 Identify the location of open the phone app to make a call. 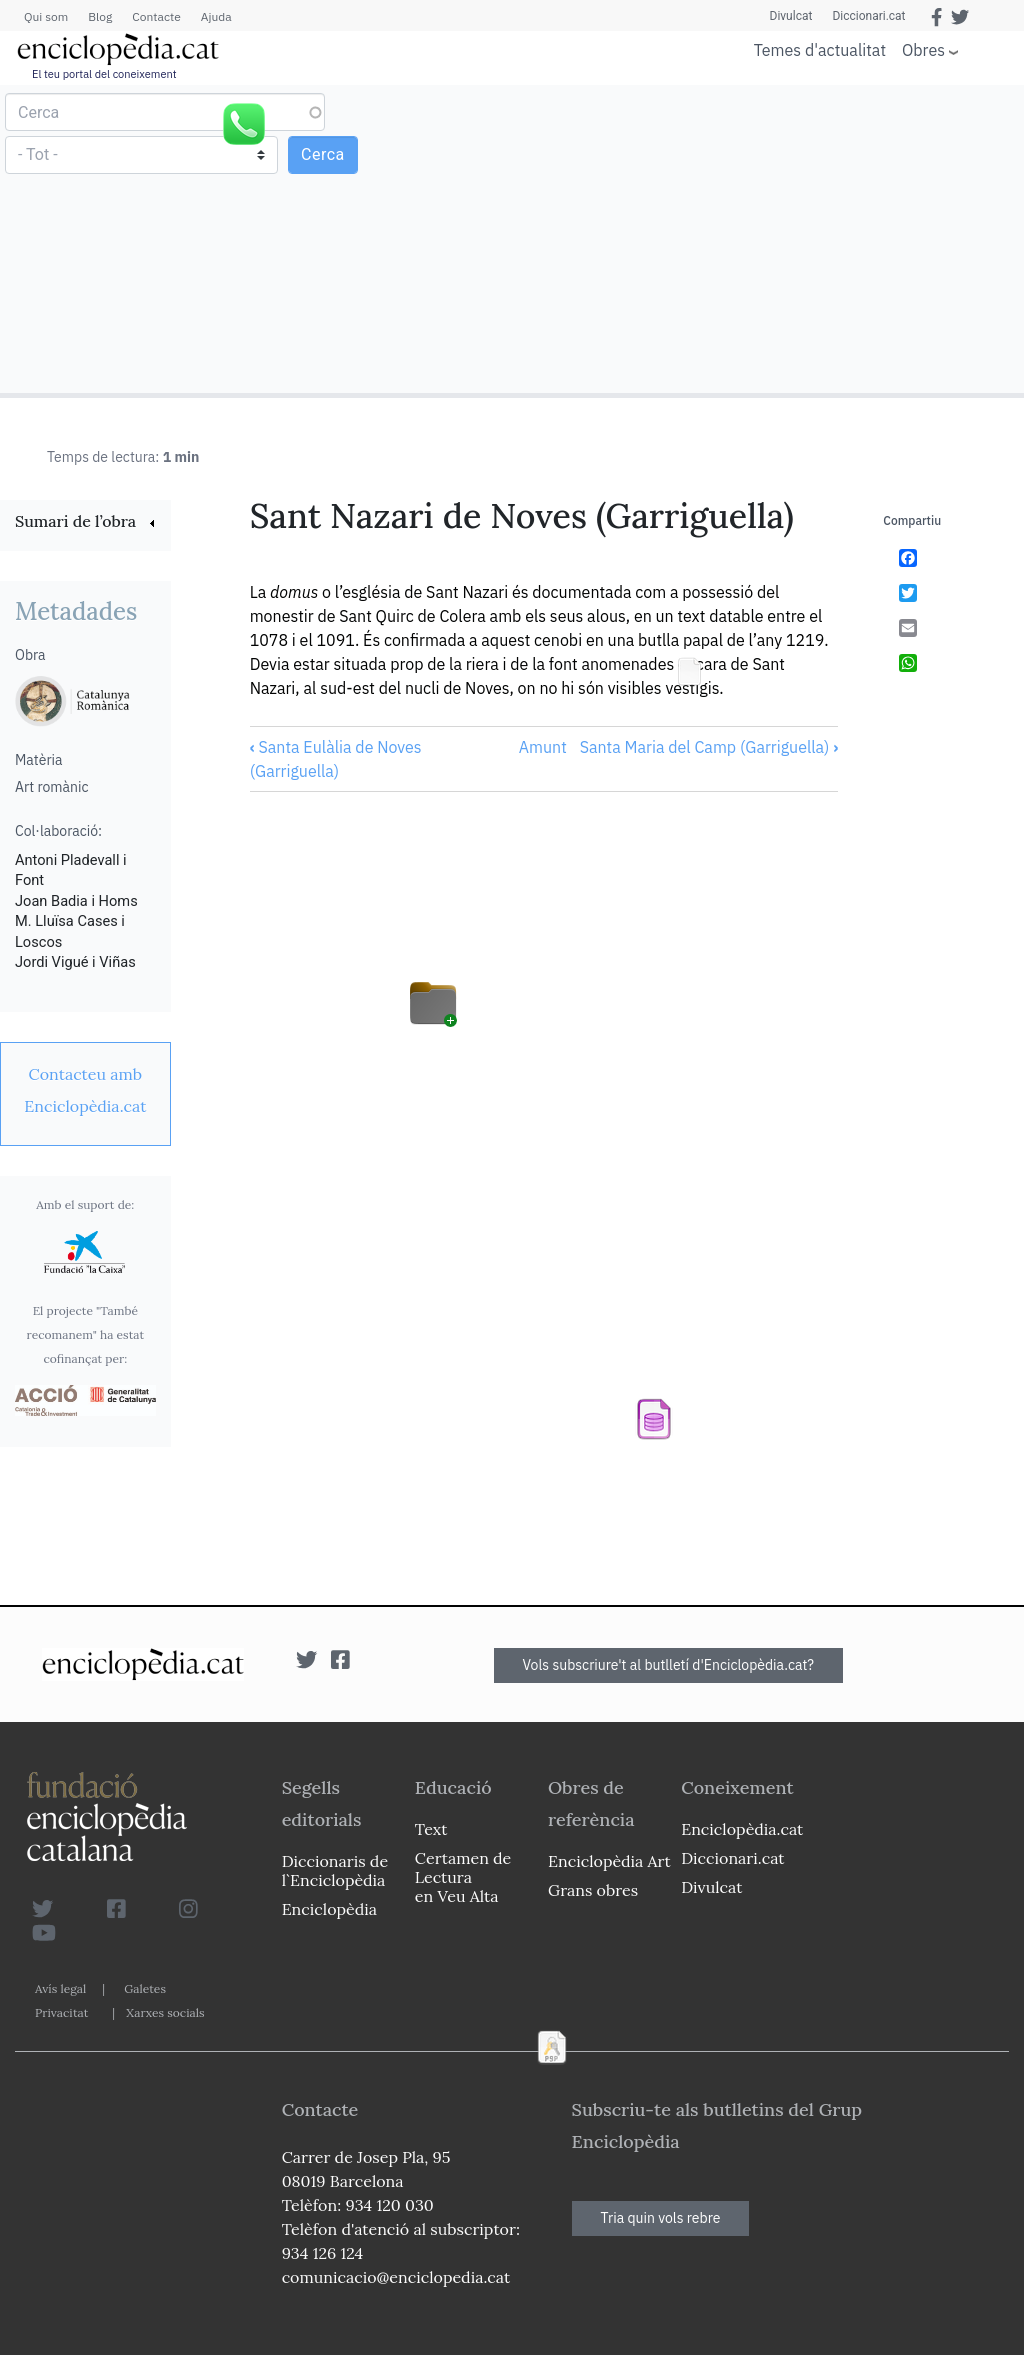
(244, 124).